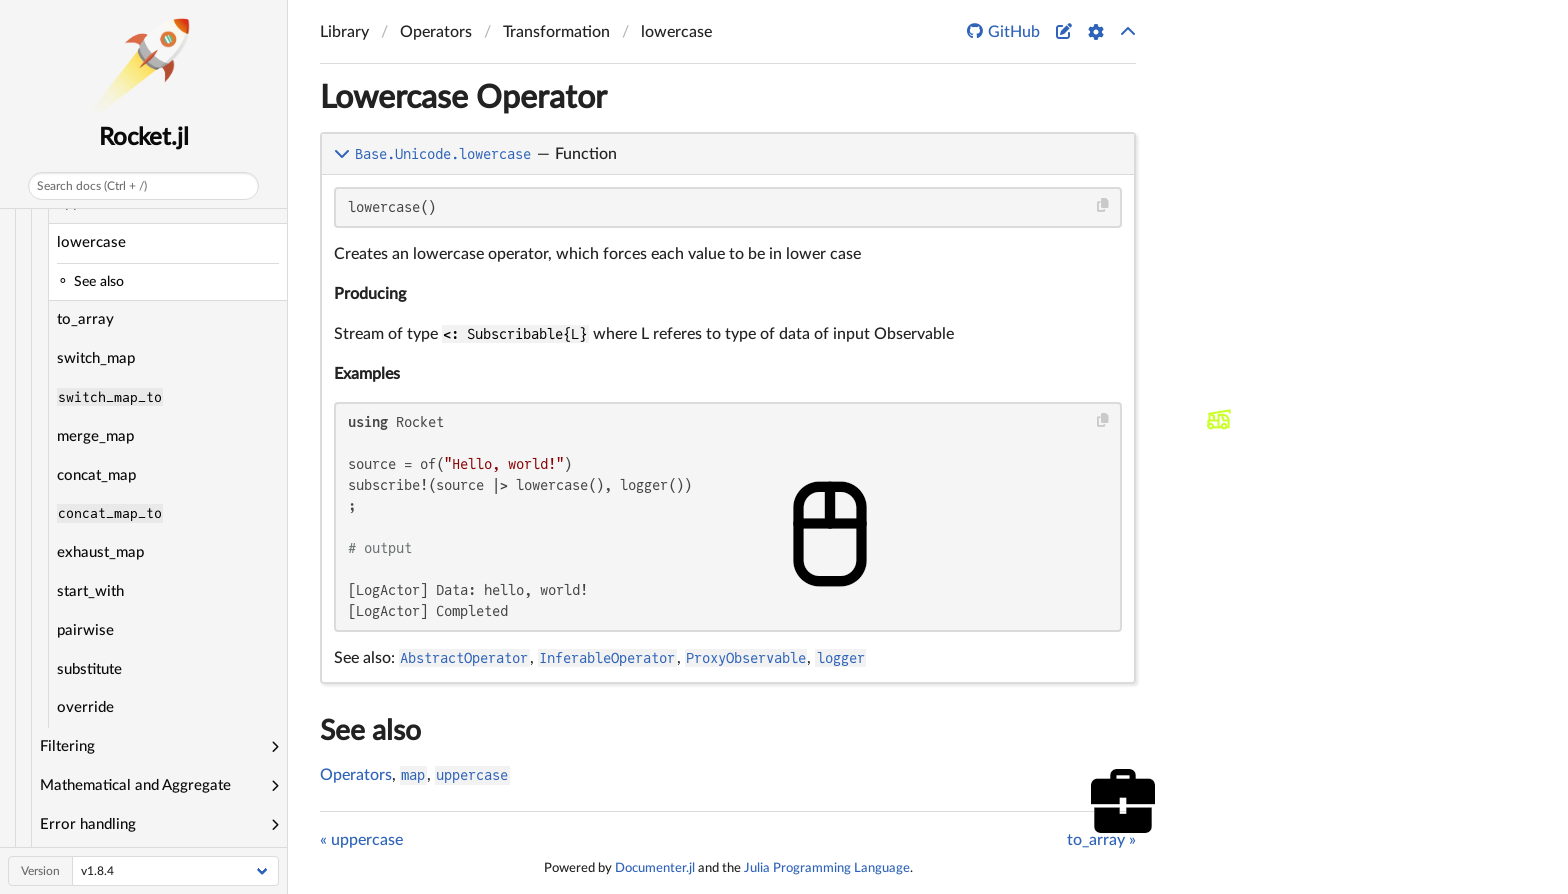 The width and height of the screenshot is (1568, 894). I want to click on mouse input device indicator, so click(830, 534).